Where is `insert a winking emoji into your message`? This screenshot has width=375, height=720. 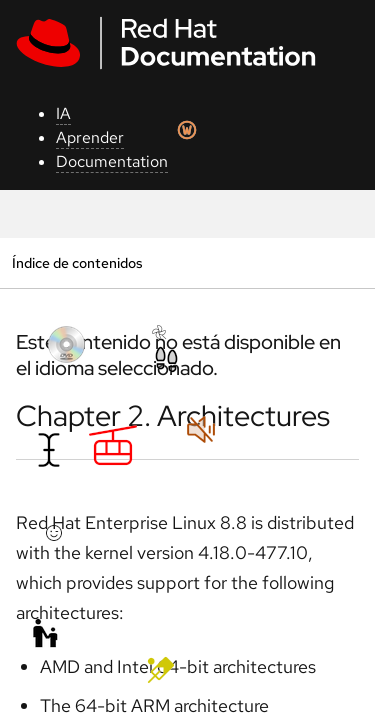 insert a winking emoji into your message is located at coordinates (54, 533).